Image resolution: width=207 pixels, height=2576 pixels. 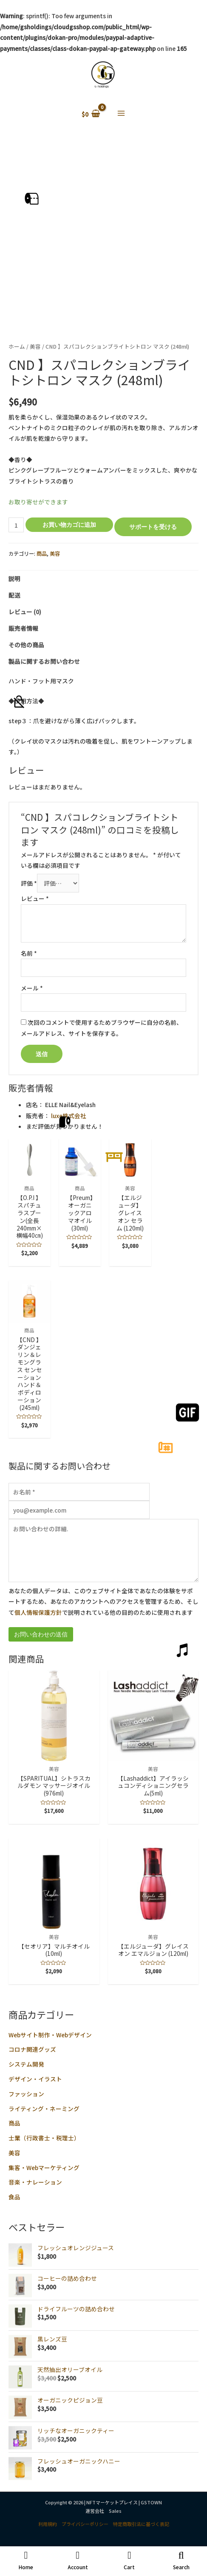 I want to click on indicates an unencrypted or insecure email connection, so click(x=19, y=702).